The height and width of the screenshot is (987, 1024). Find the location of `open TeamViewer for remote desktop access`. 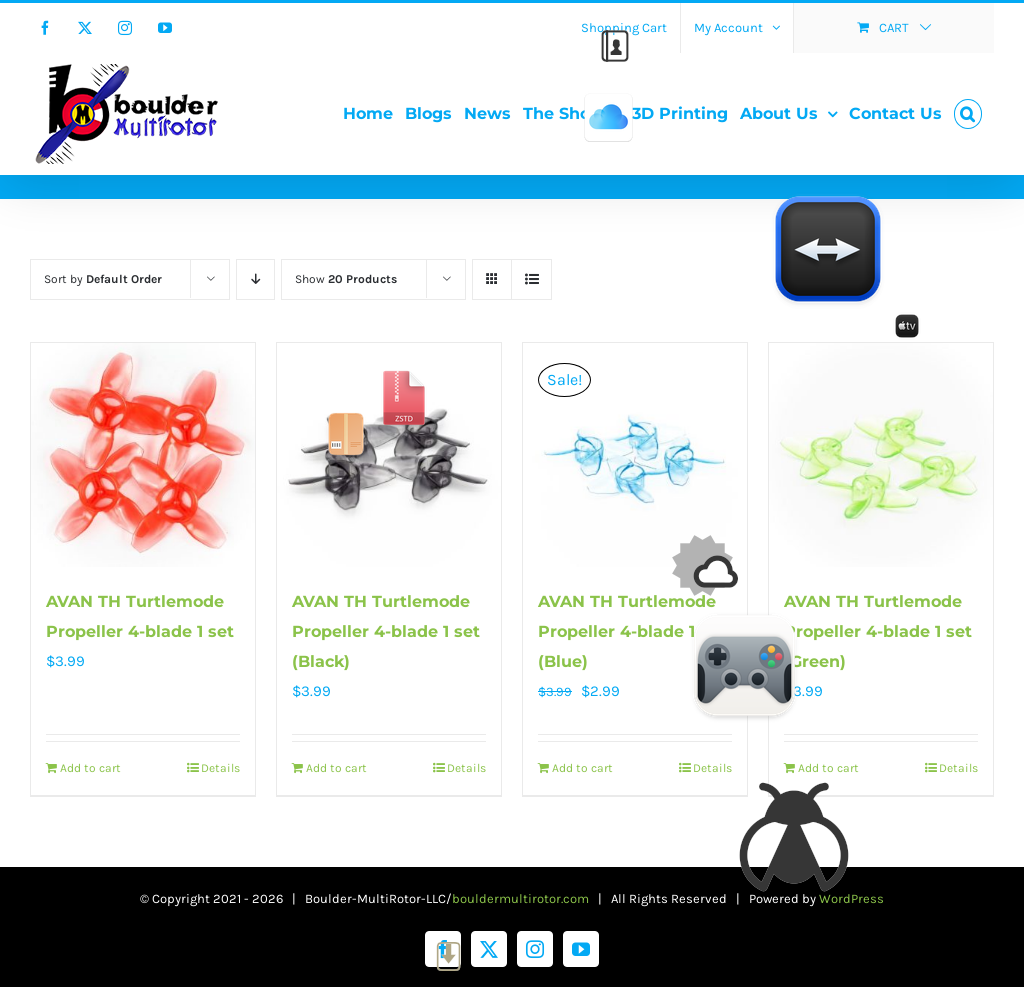

open TeamViewer for remote desktop access is located at coordinates (828, 249).